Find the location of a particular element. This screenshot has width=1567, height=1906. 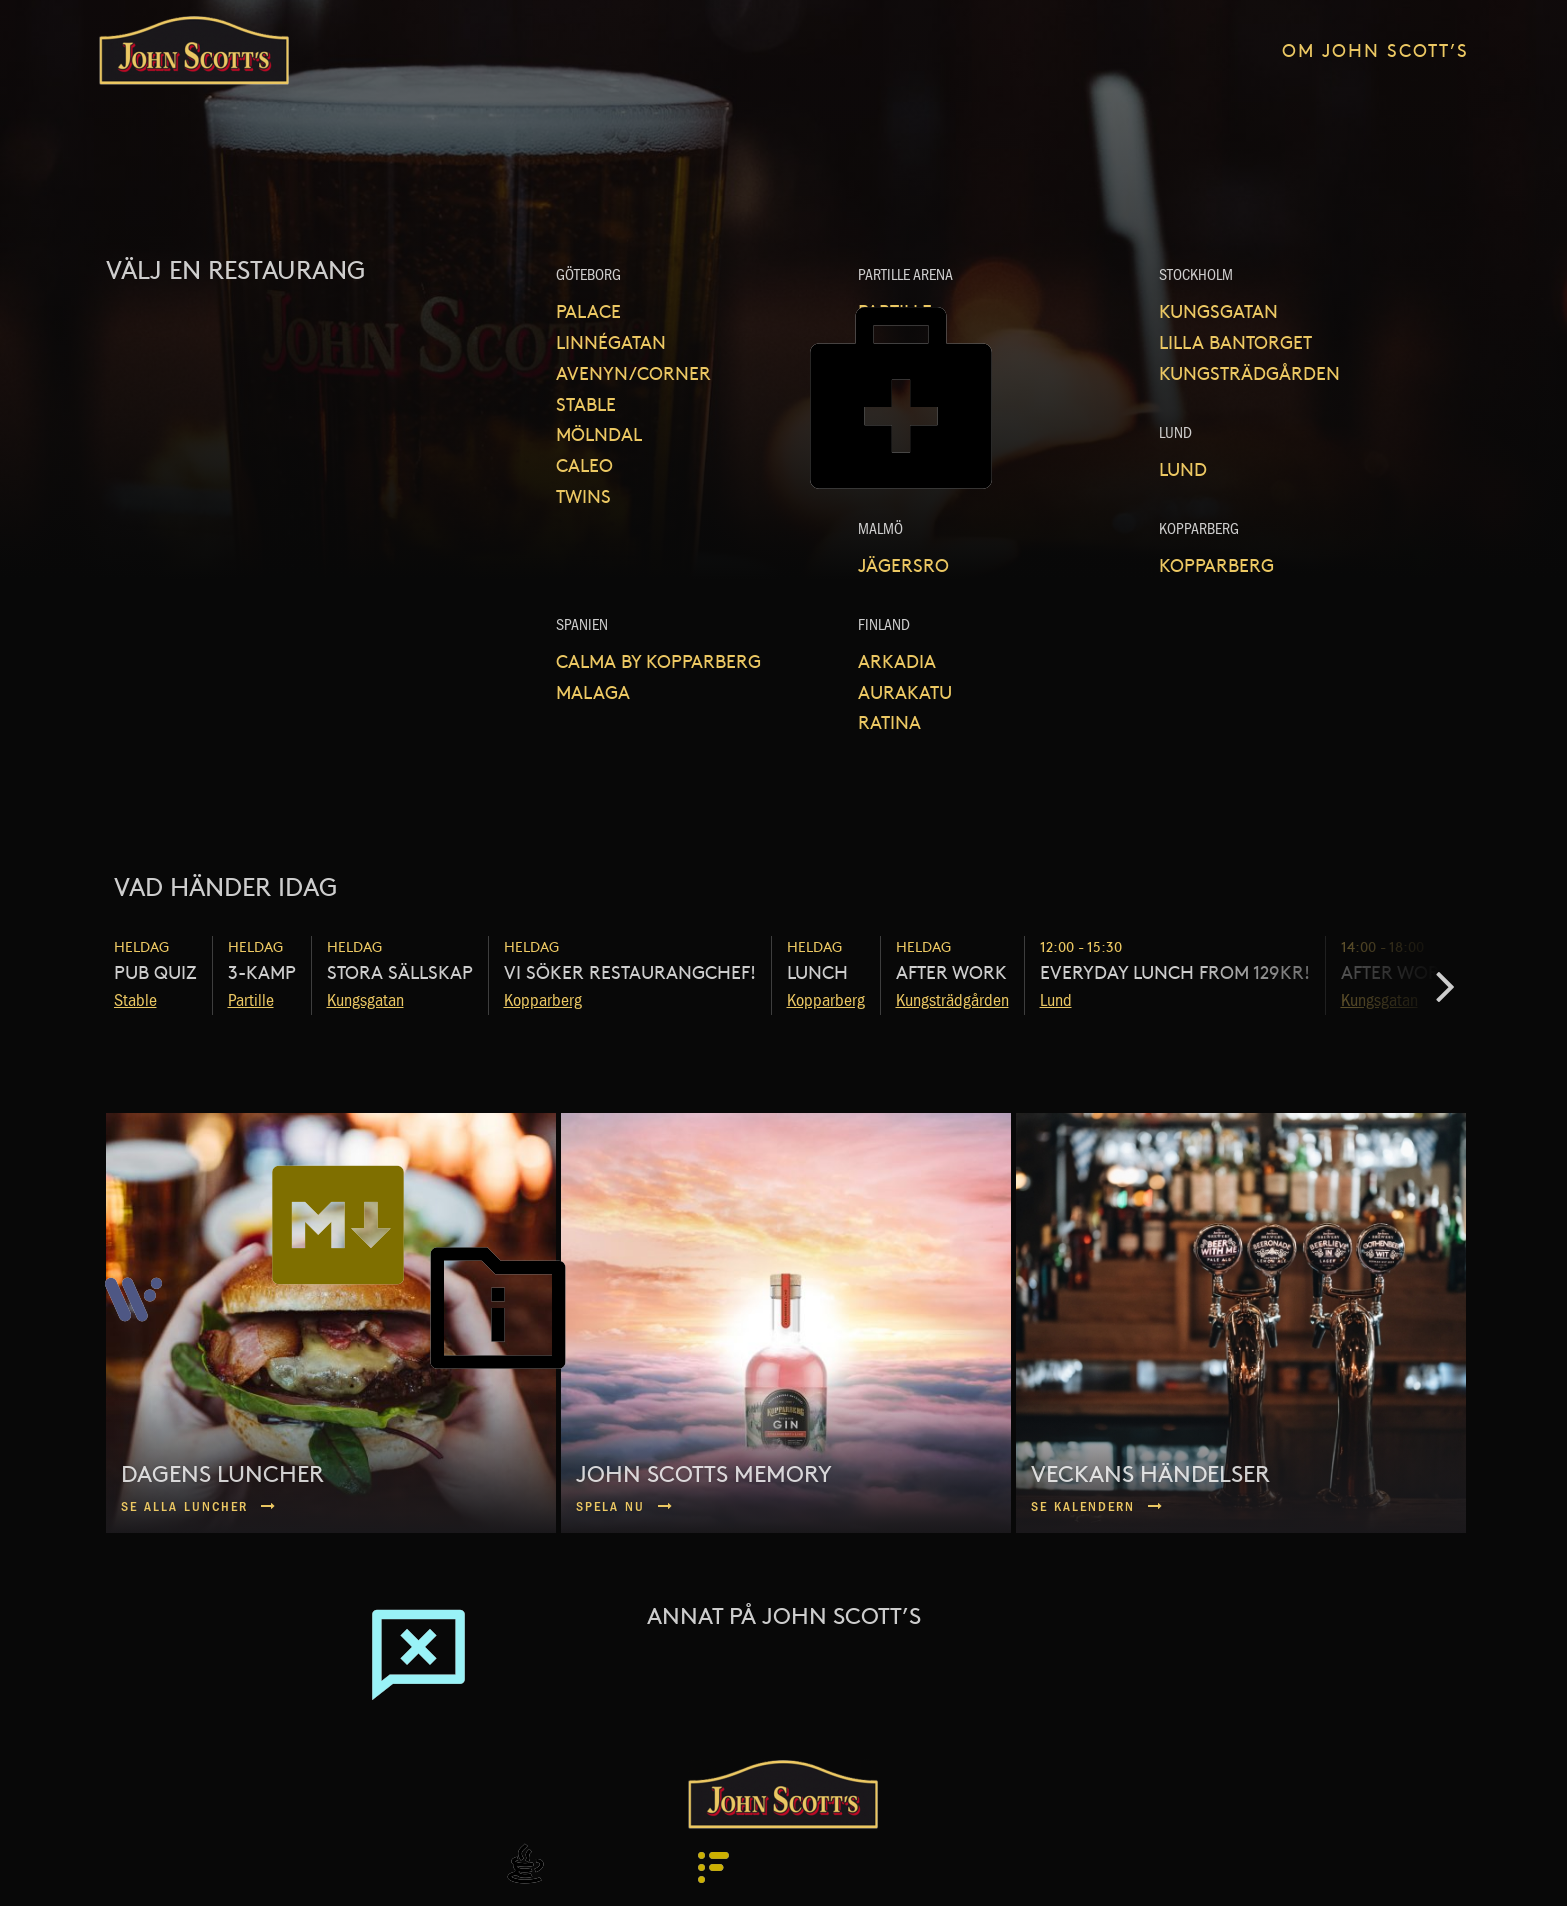

open Wear OS companion app is located at coordinates (133, 1299).